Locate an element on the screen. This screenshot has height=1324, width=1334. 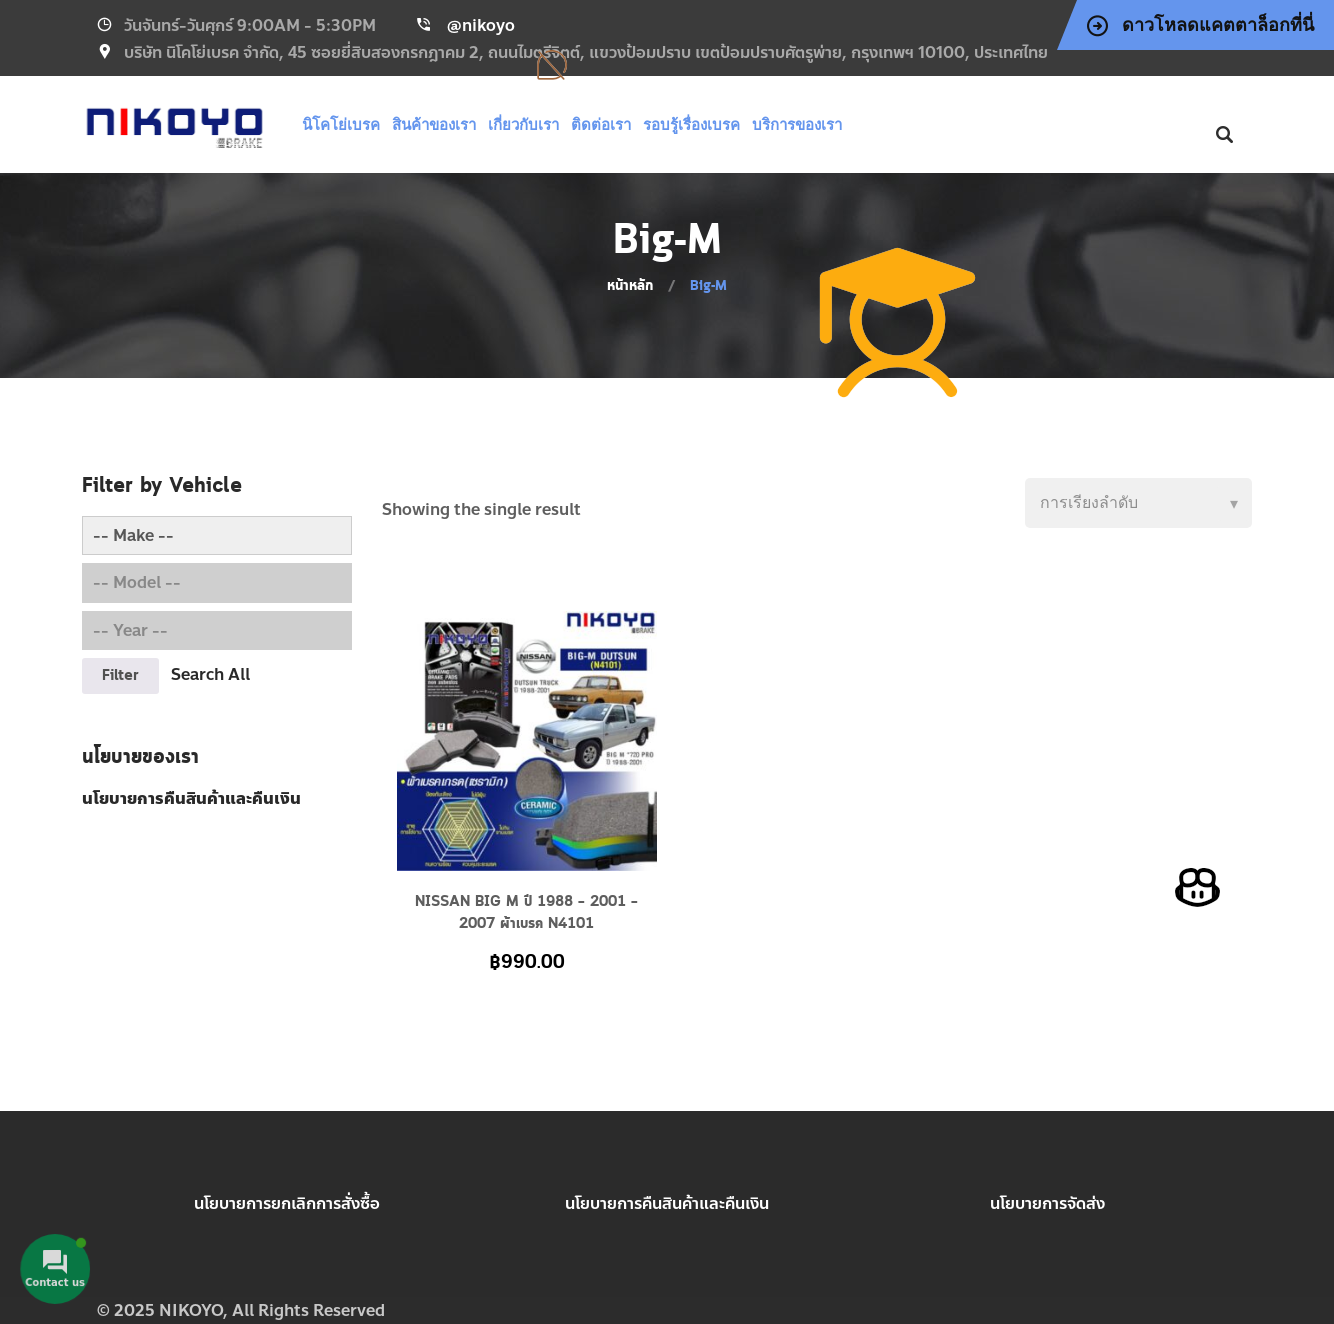
view student profile or account is located at coordinates (897, 325).